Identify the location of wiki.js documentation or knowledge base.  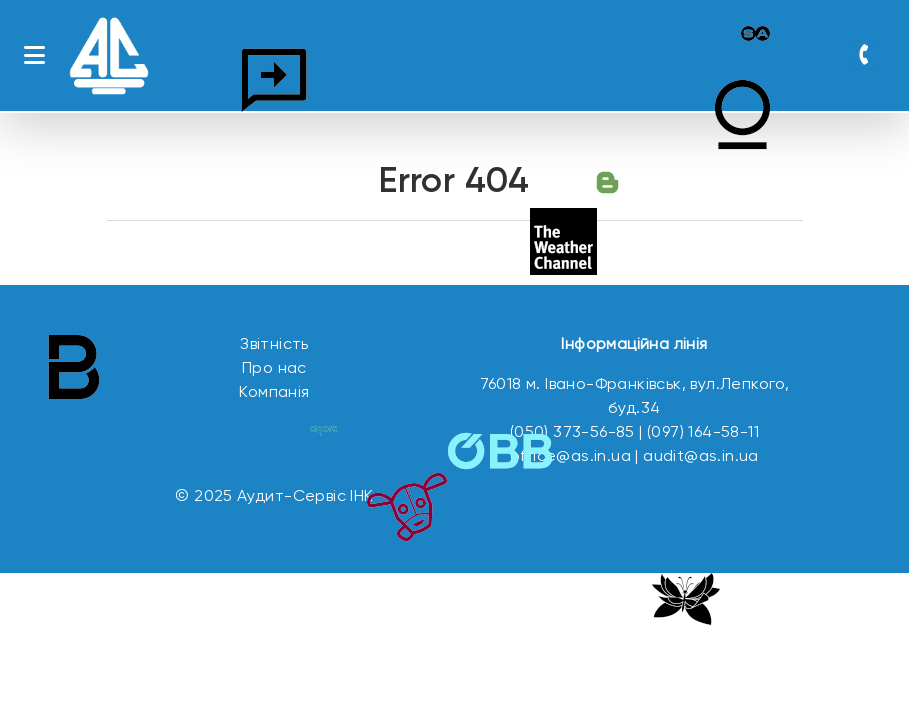
(686, 599).